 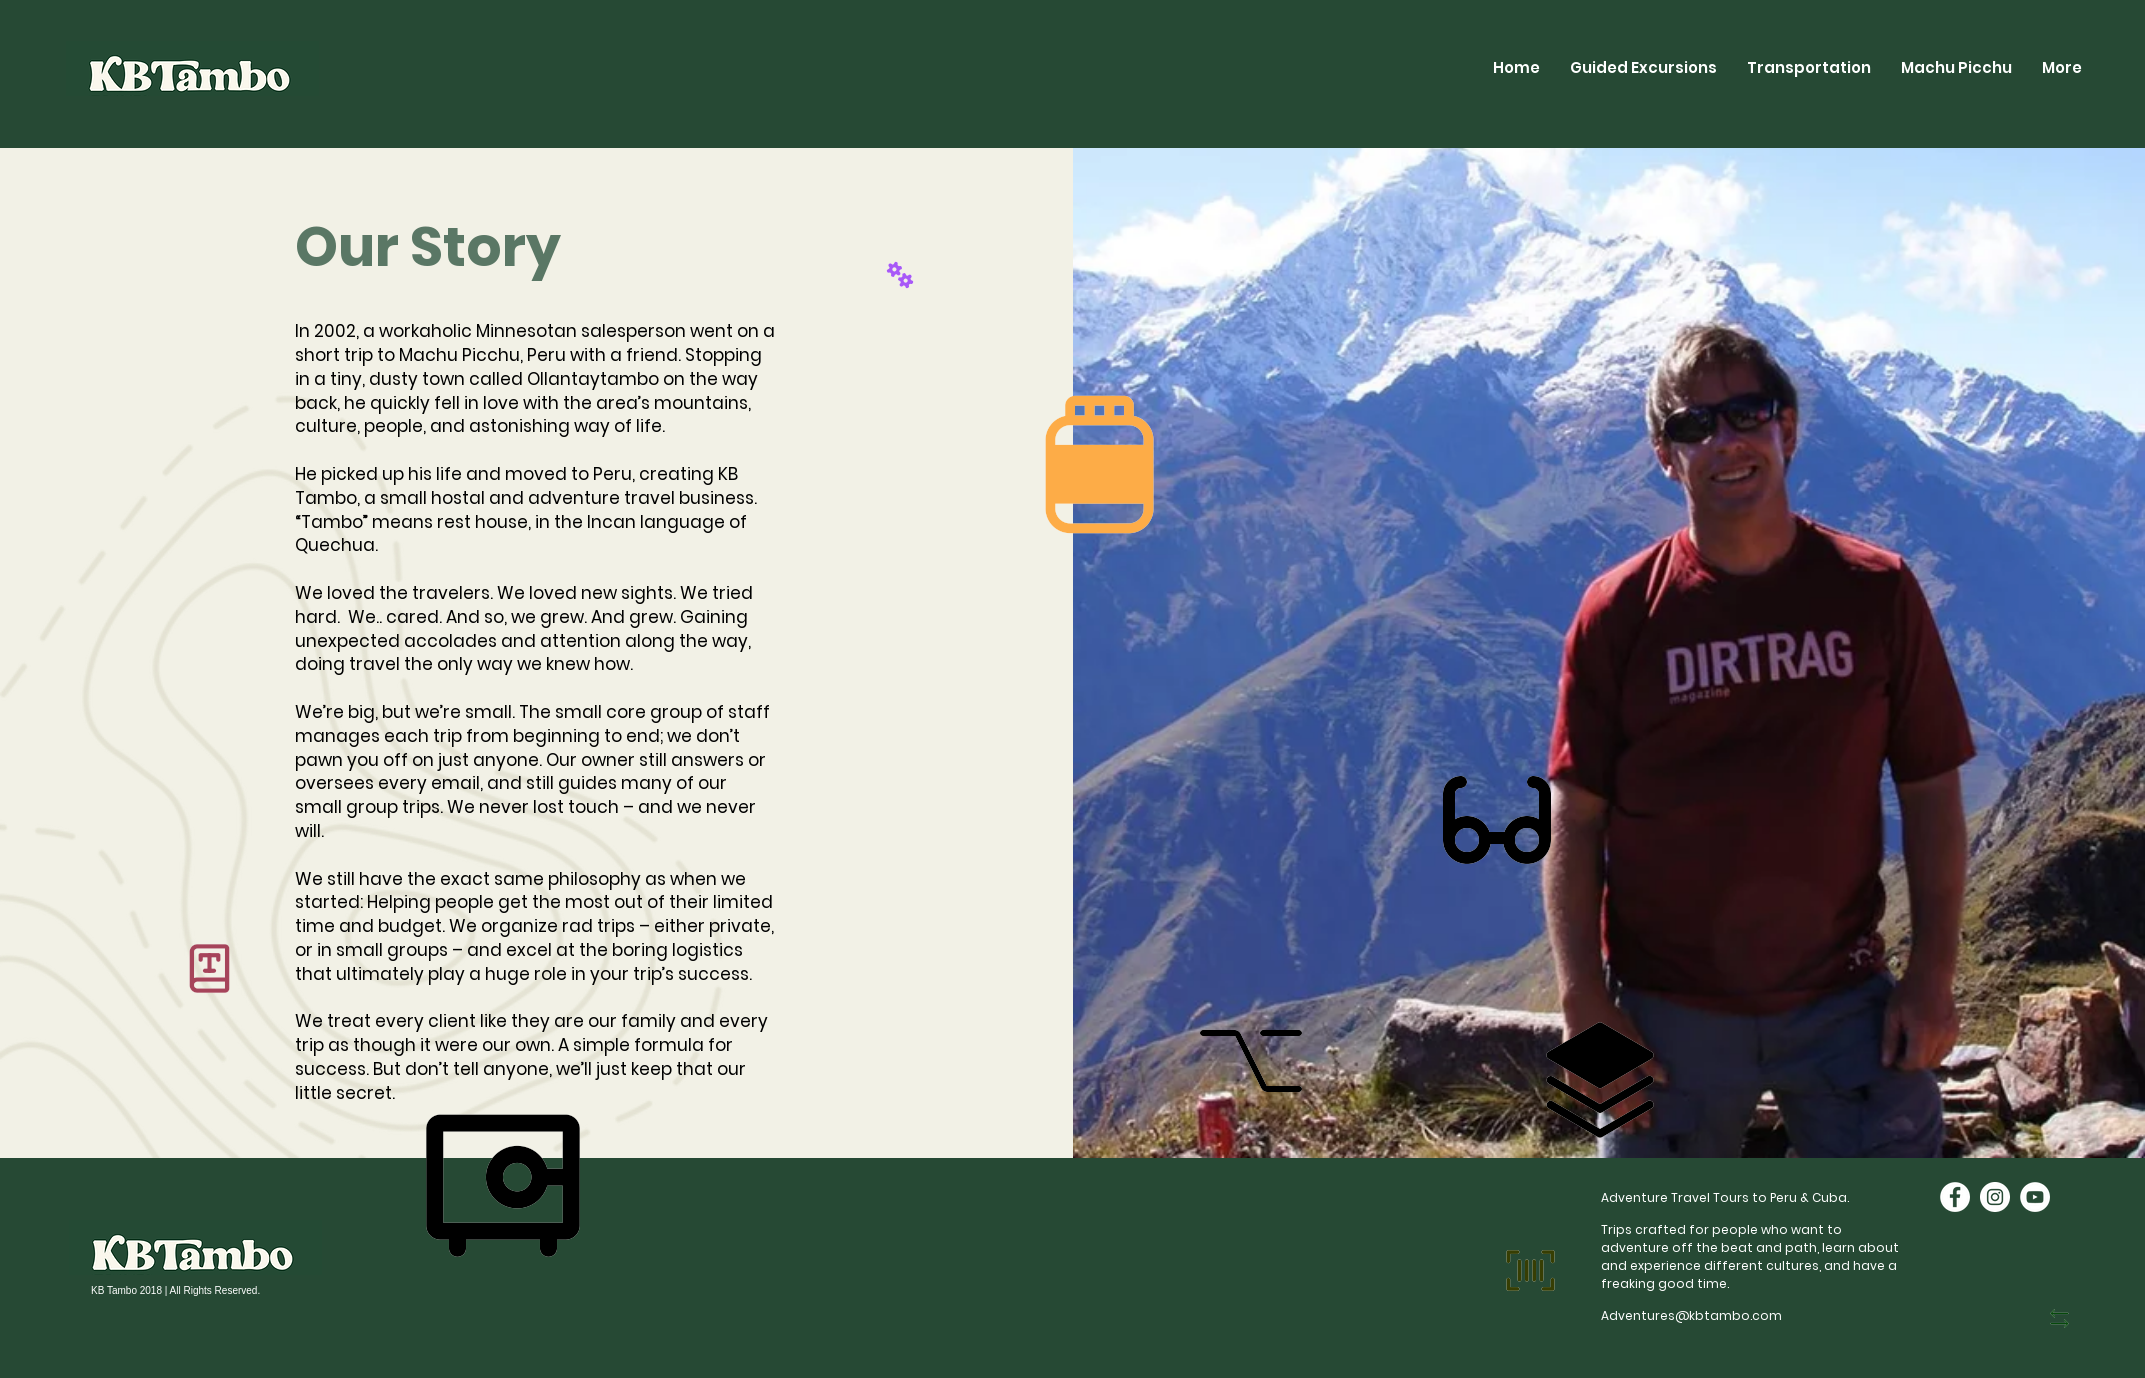 I want to click on access text formatting options, so click(x=209, y=968).